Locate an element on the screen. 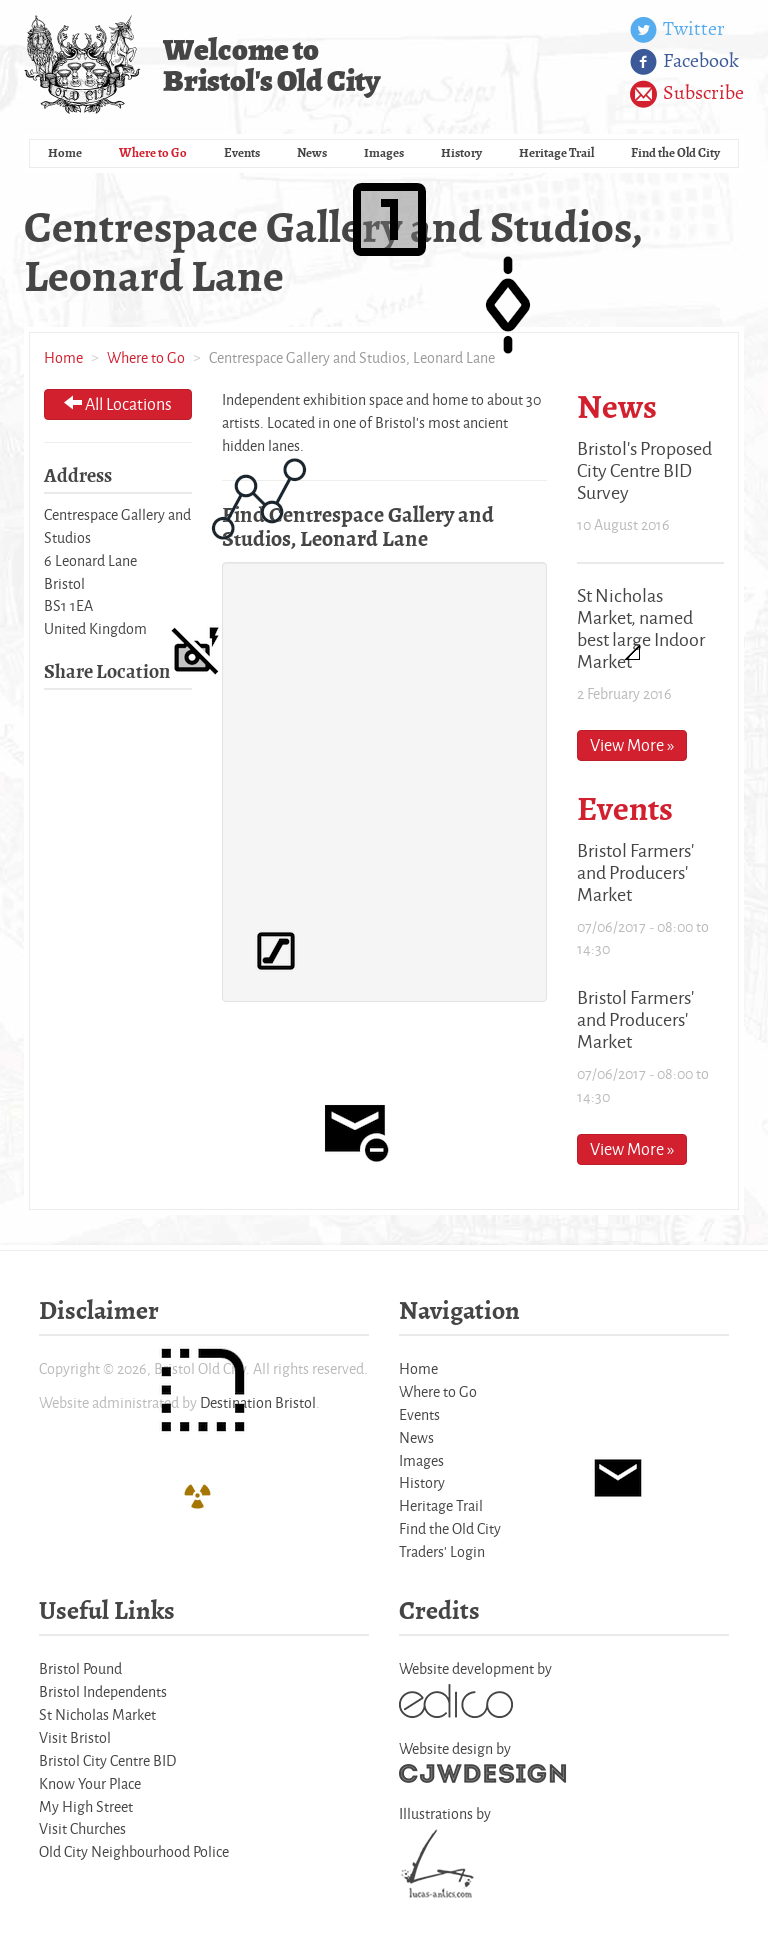 This screenshot has width=768, height=1948. unsubscribe from a mailing list is located at coordinates (355, 1135).